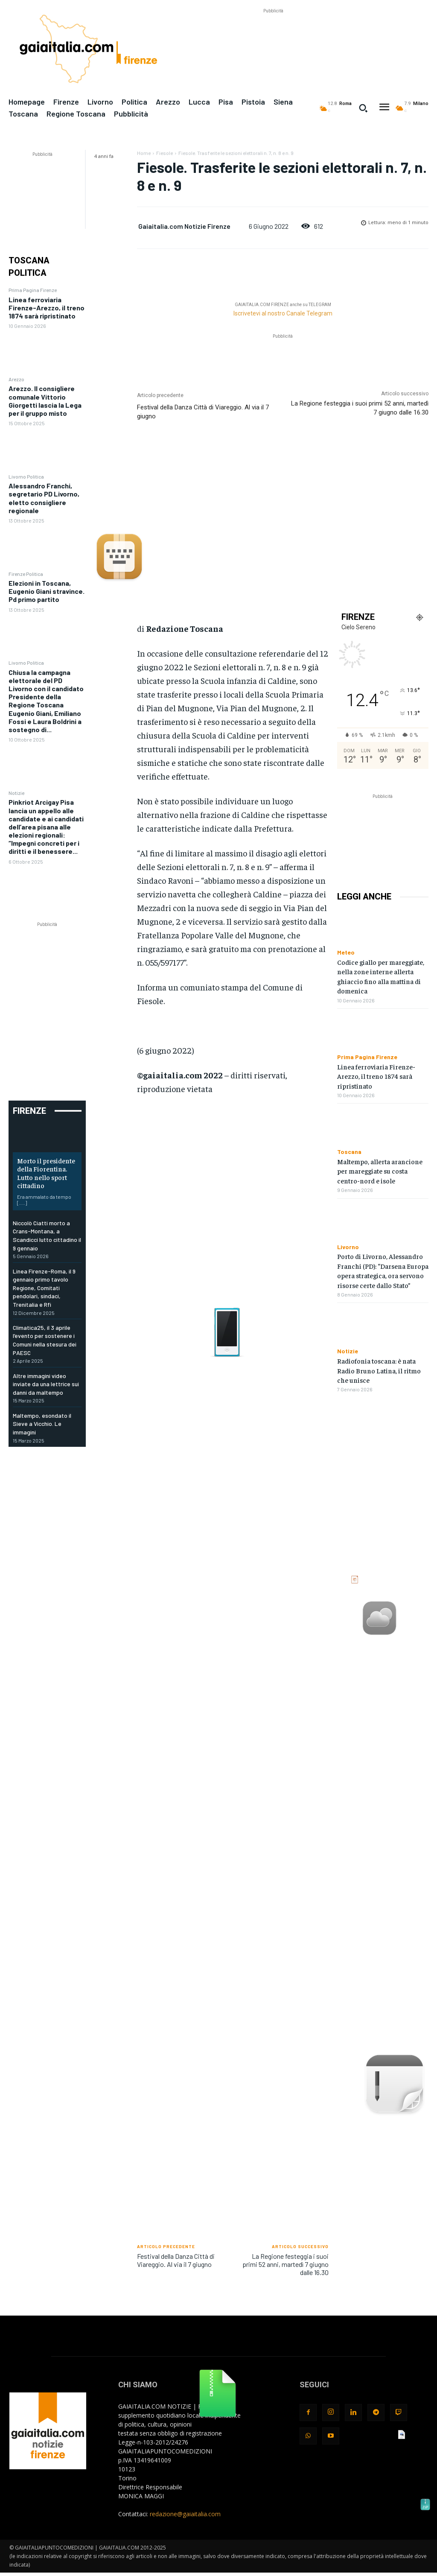  What do you see at coordinates (119, 557) in the screenshot?
I see `input source or keyboard layout settings file` at bounding box center [119, 557].